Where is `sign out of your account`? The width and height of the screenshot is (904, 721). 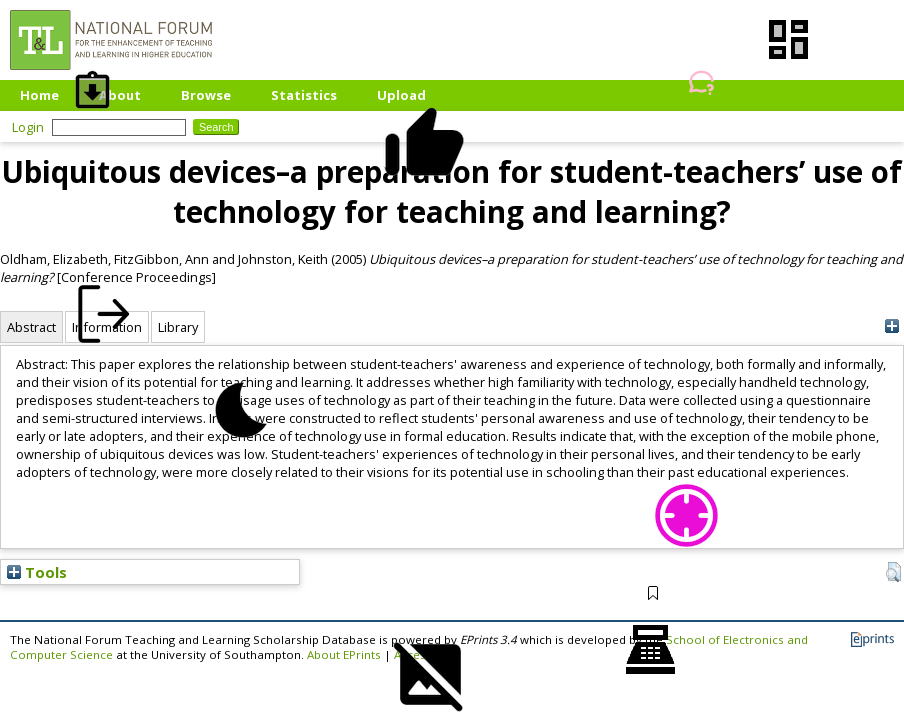
sign out of your account is located at coordinates (103, 314).